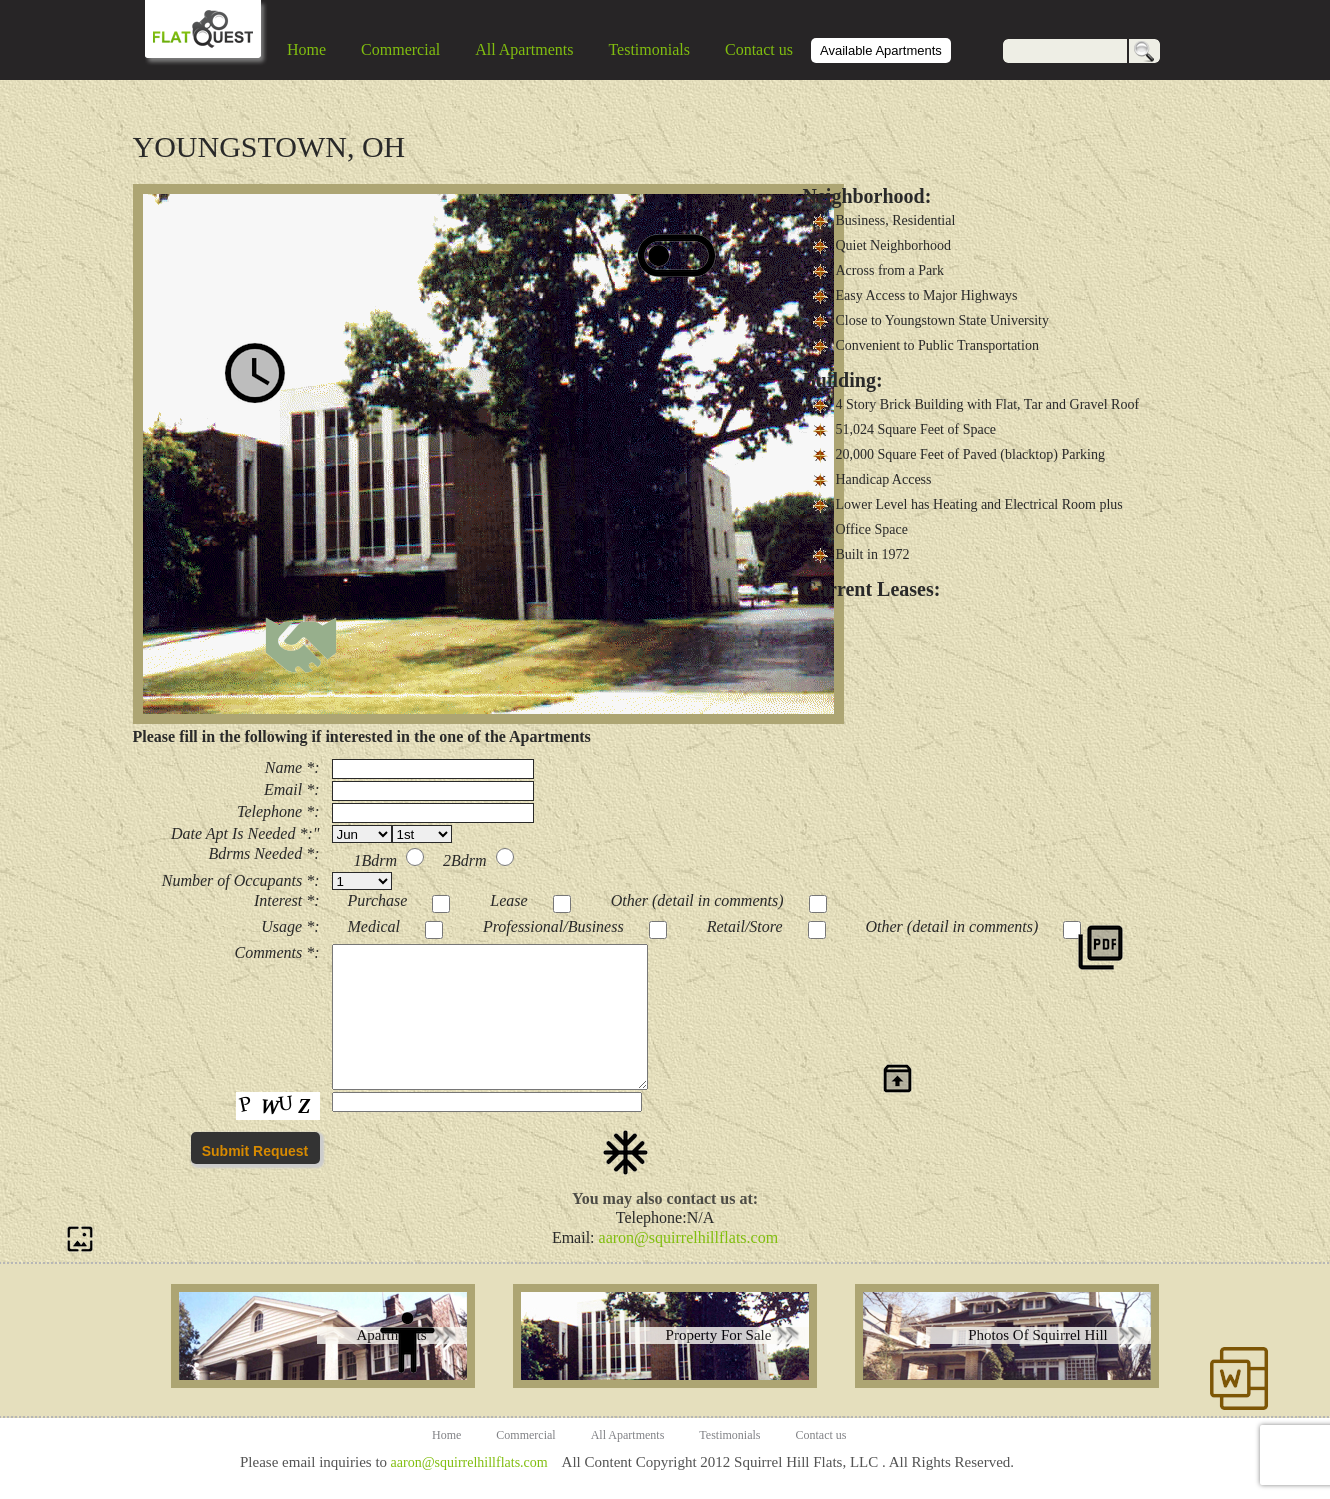 Image resolution: width=1330 pixels, height=1499 pixels. What do you see at coordinates (407, 1342) in the screenshot?
I see `access accessibility settings` at bounding box center [407, 1342].